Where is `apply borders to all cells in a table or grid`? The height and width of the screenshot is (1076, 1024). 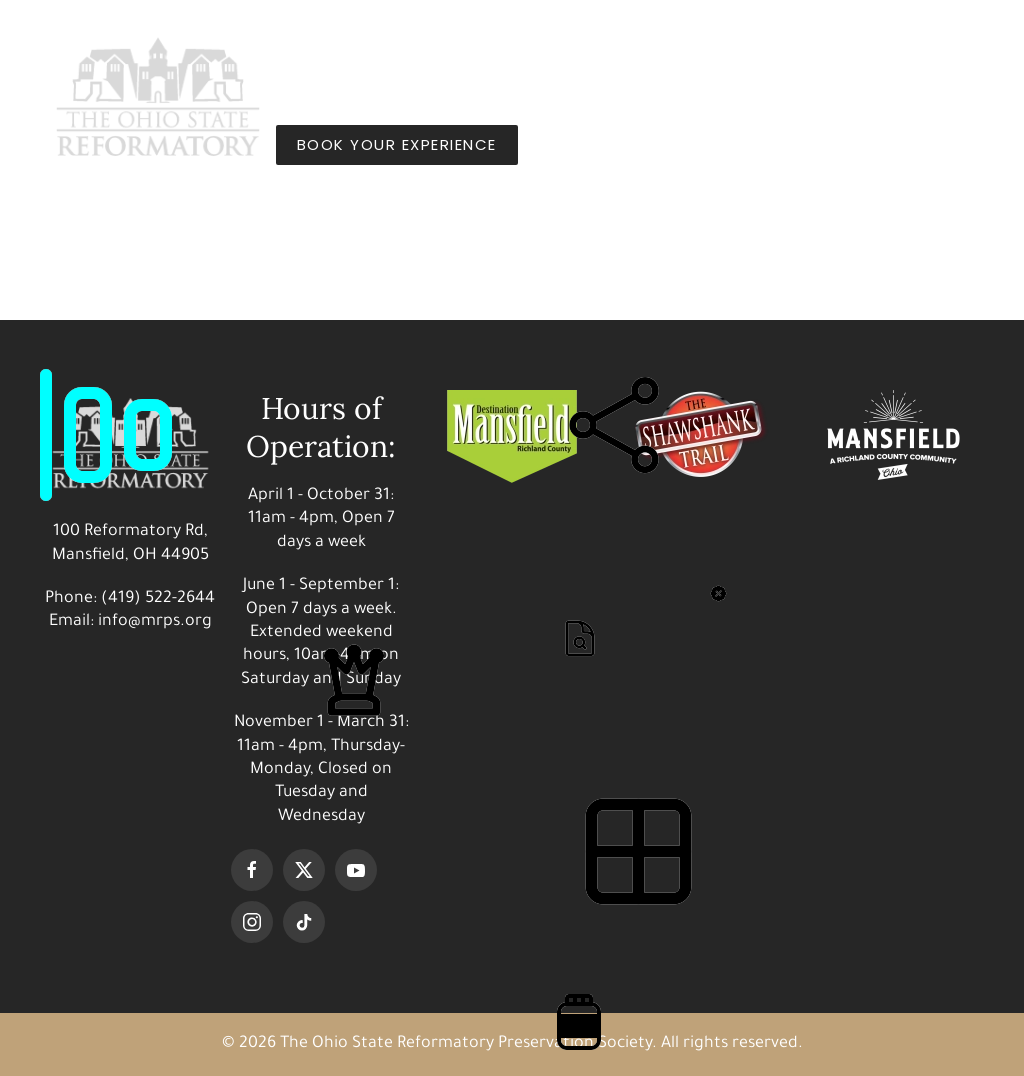
apply borders to all cells in a table or grid is located at coordinates (638, 851).